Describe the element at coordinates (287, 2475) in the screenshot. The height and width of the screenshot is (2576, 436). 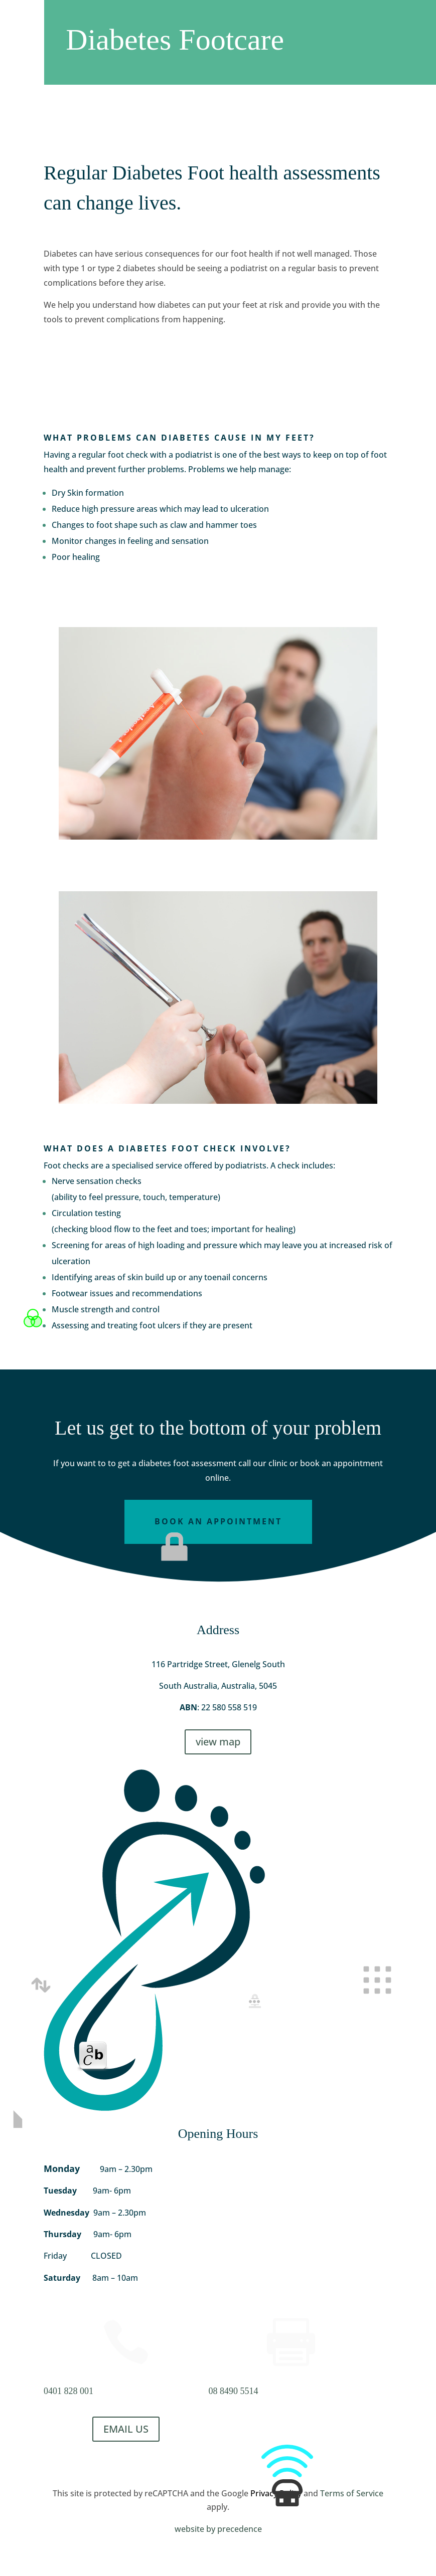
I see `indicates a wireless USB receiver is connected` at that location.